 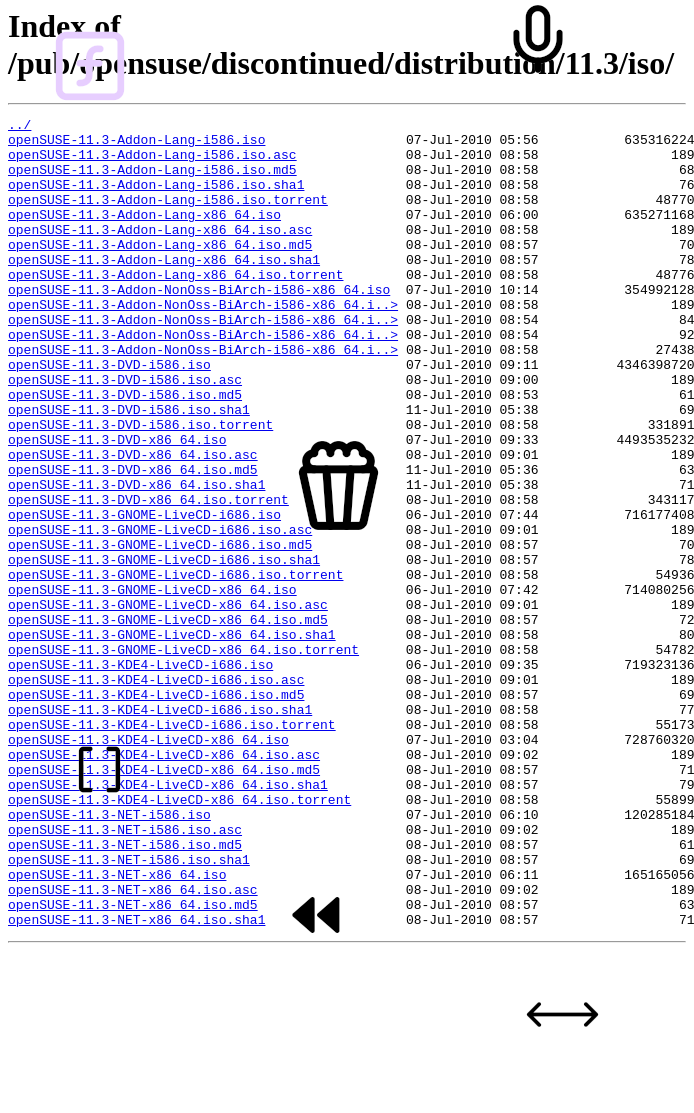 What do you see at coordinates (538, 39) in the screenshot?
I see `tap to start voice input` at bounding box center [538, 39].